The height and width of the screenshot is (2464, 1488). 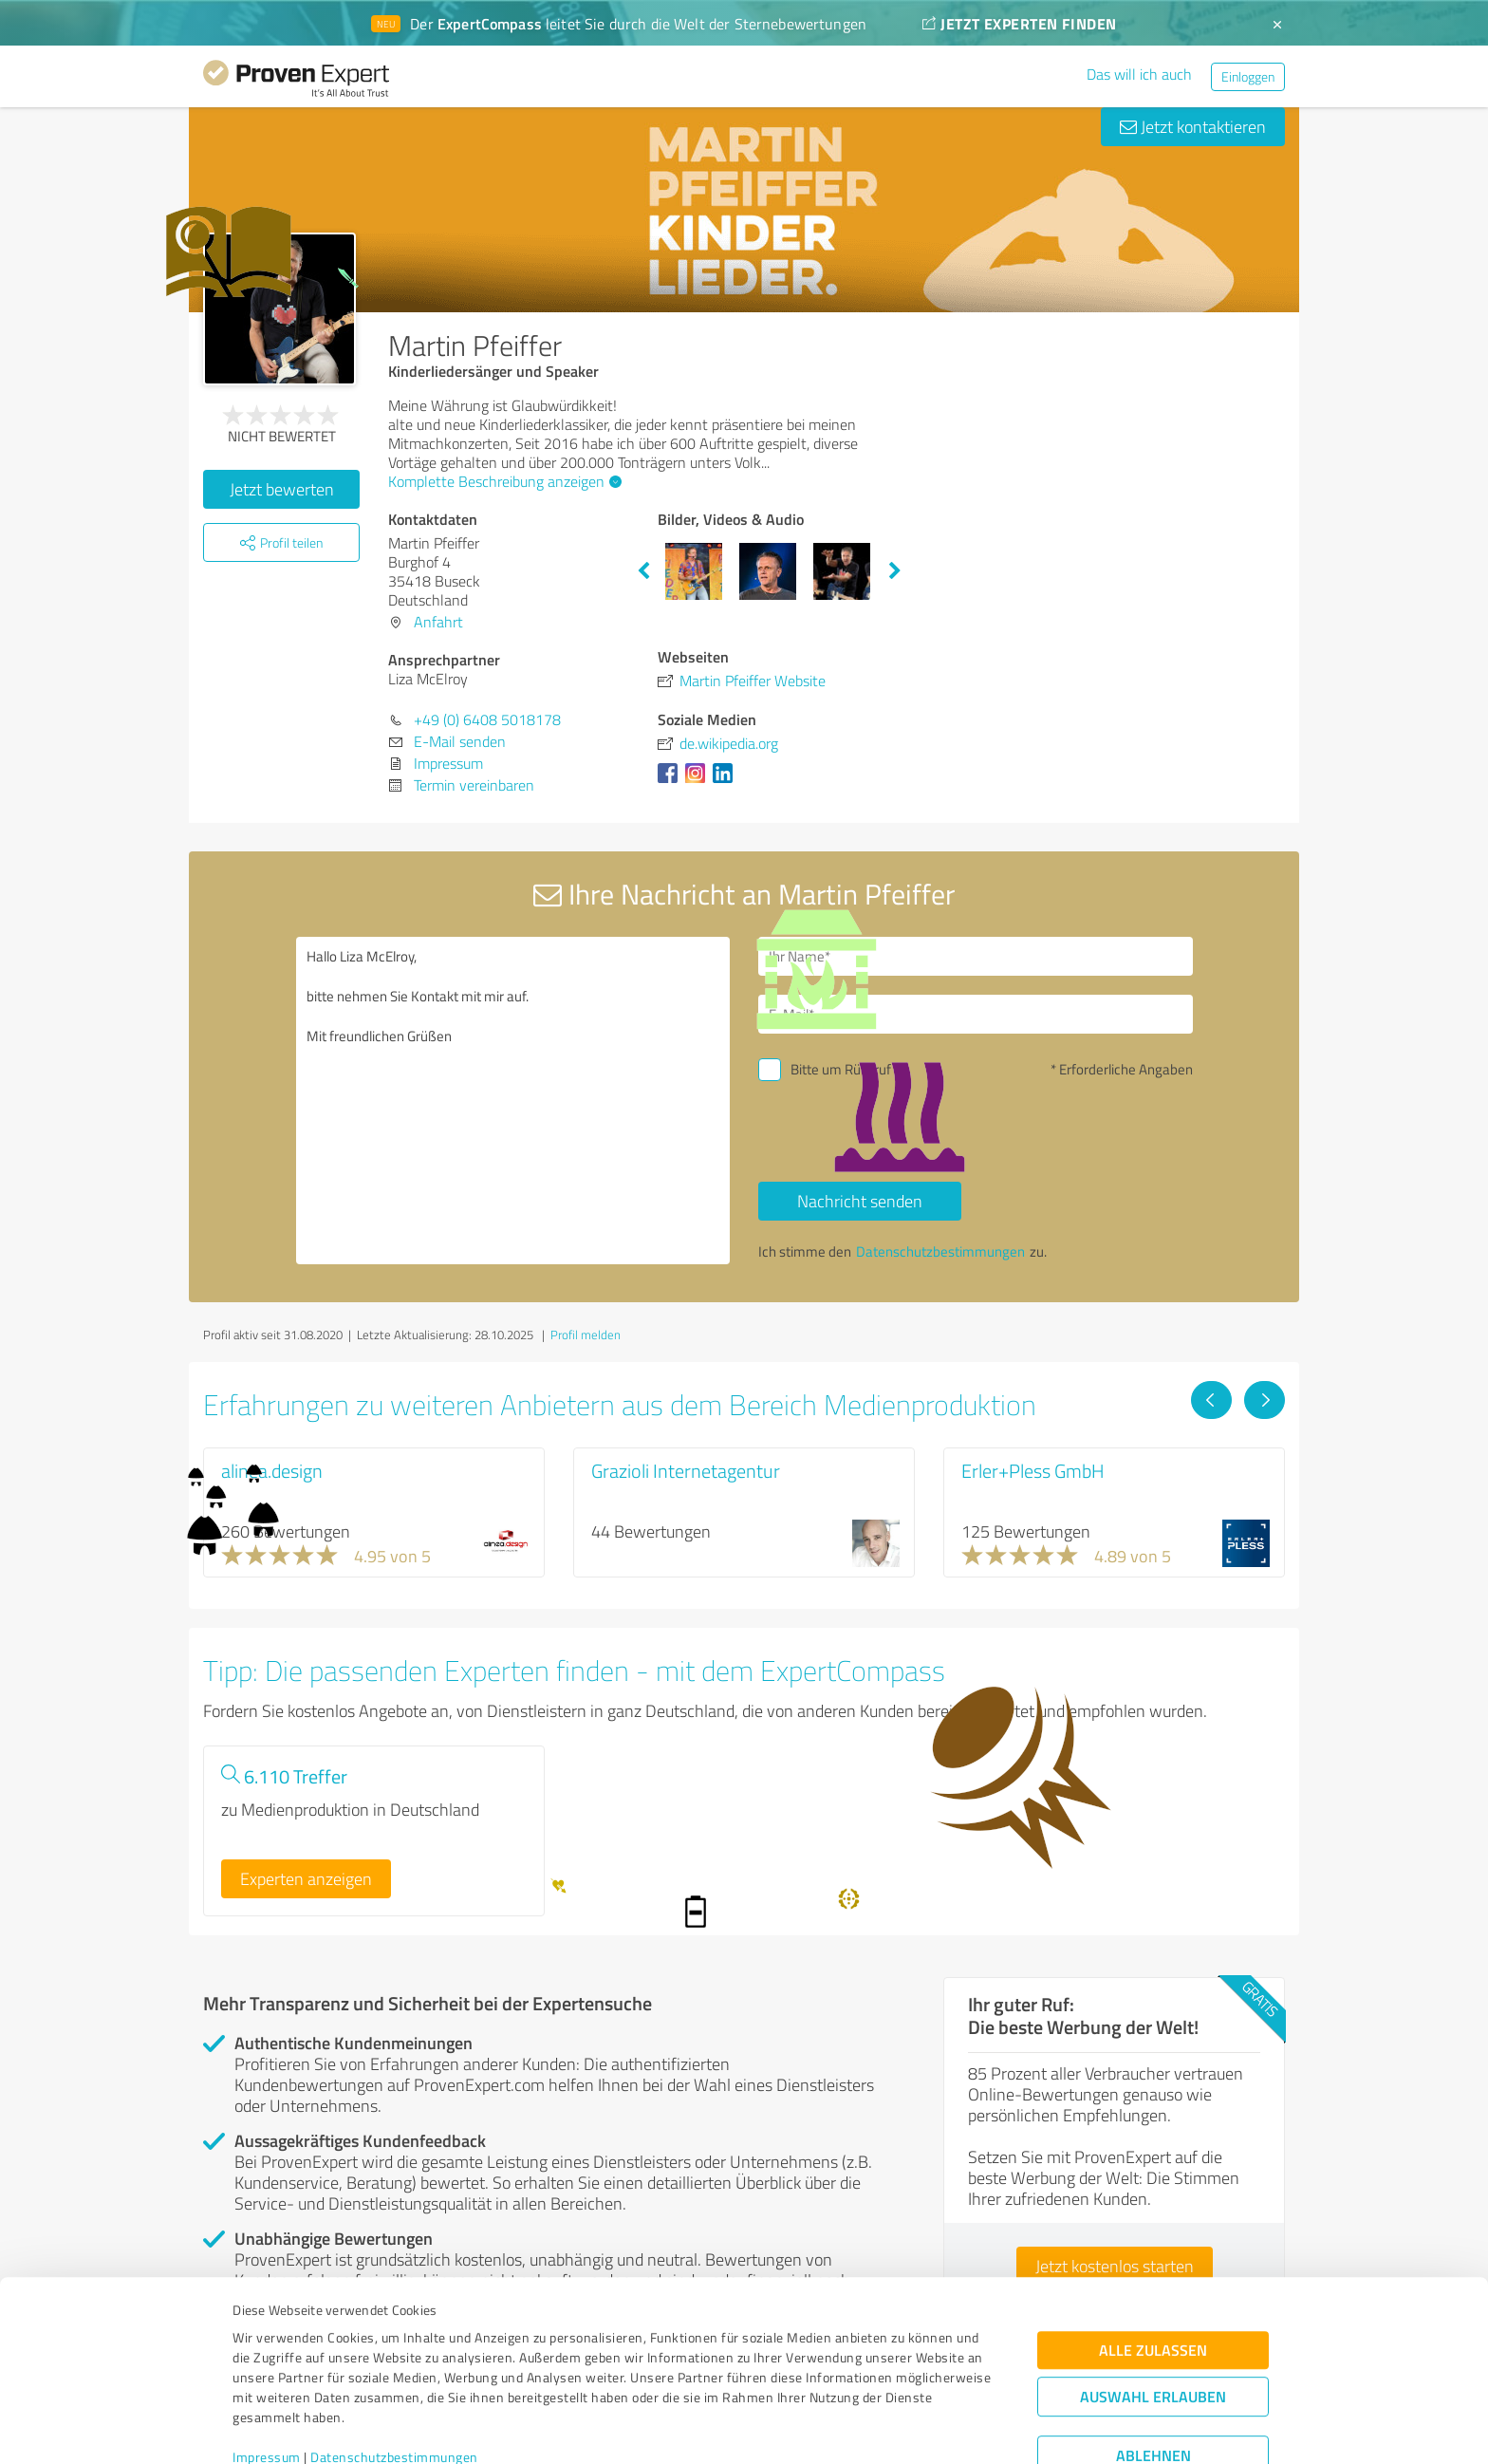 I want to click on access fireplace or heating controls, so click(x=816, y=969).